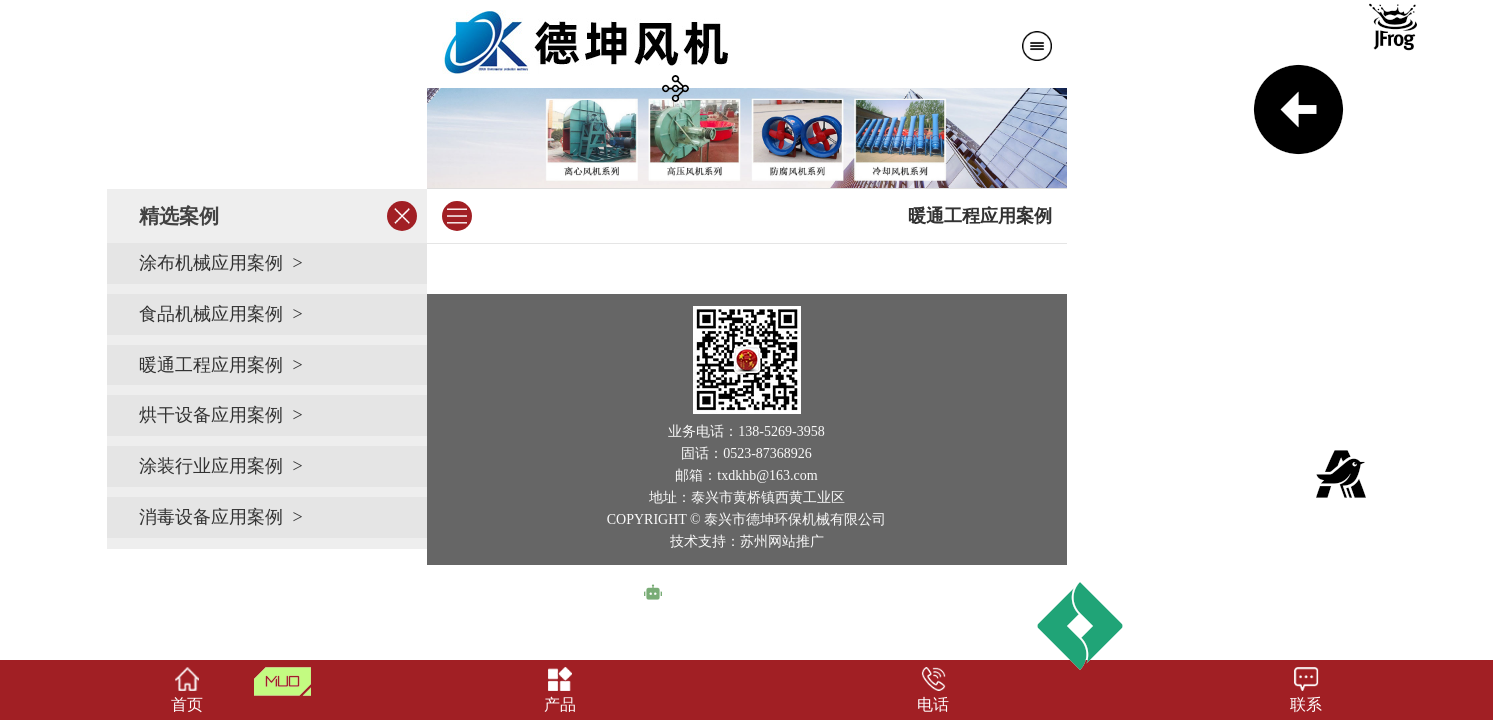 The height and width of the screenshot is (720, 1493). I want to click on open Jira Software for project tracking, so click(1080, 626).